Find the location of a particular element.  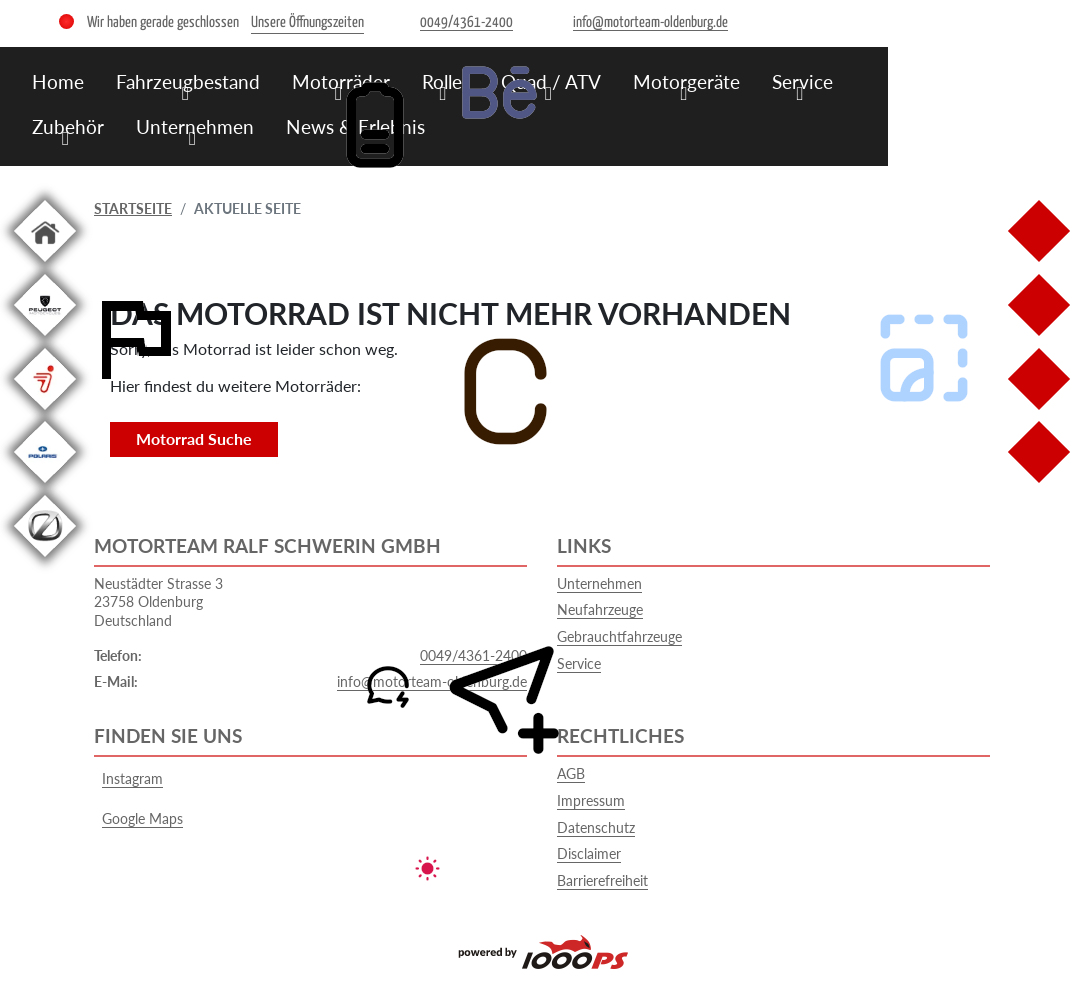

indicates a "C" grade or rating is located at coordinates (505, 391).